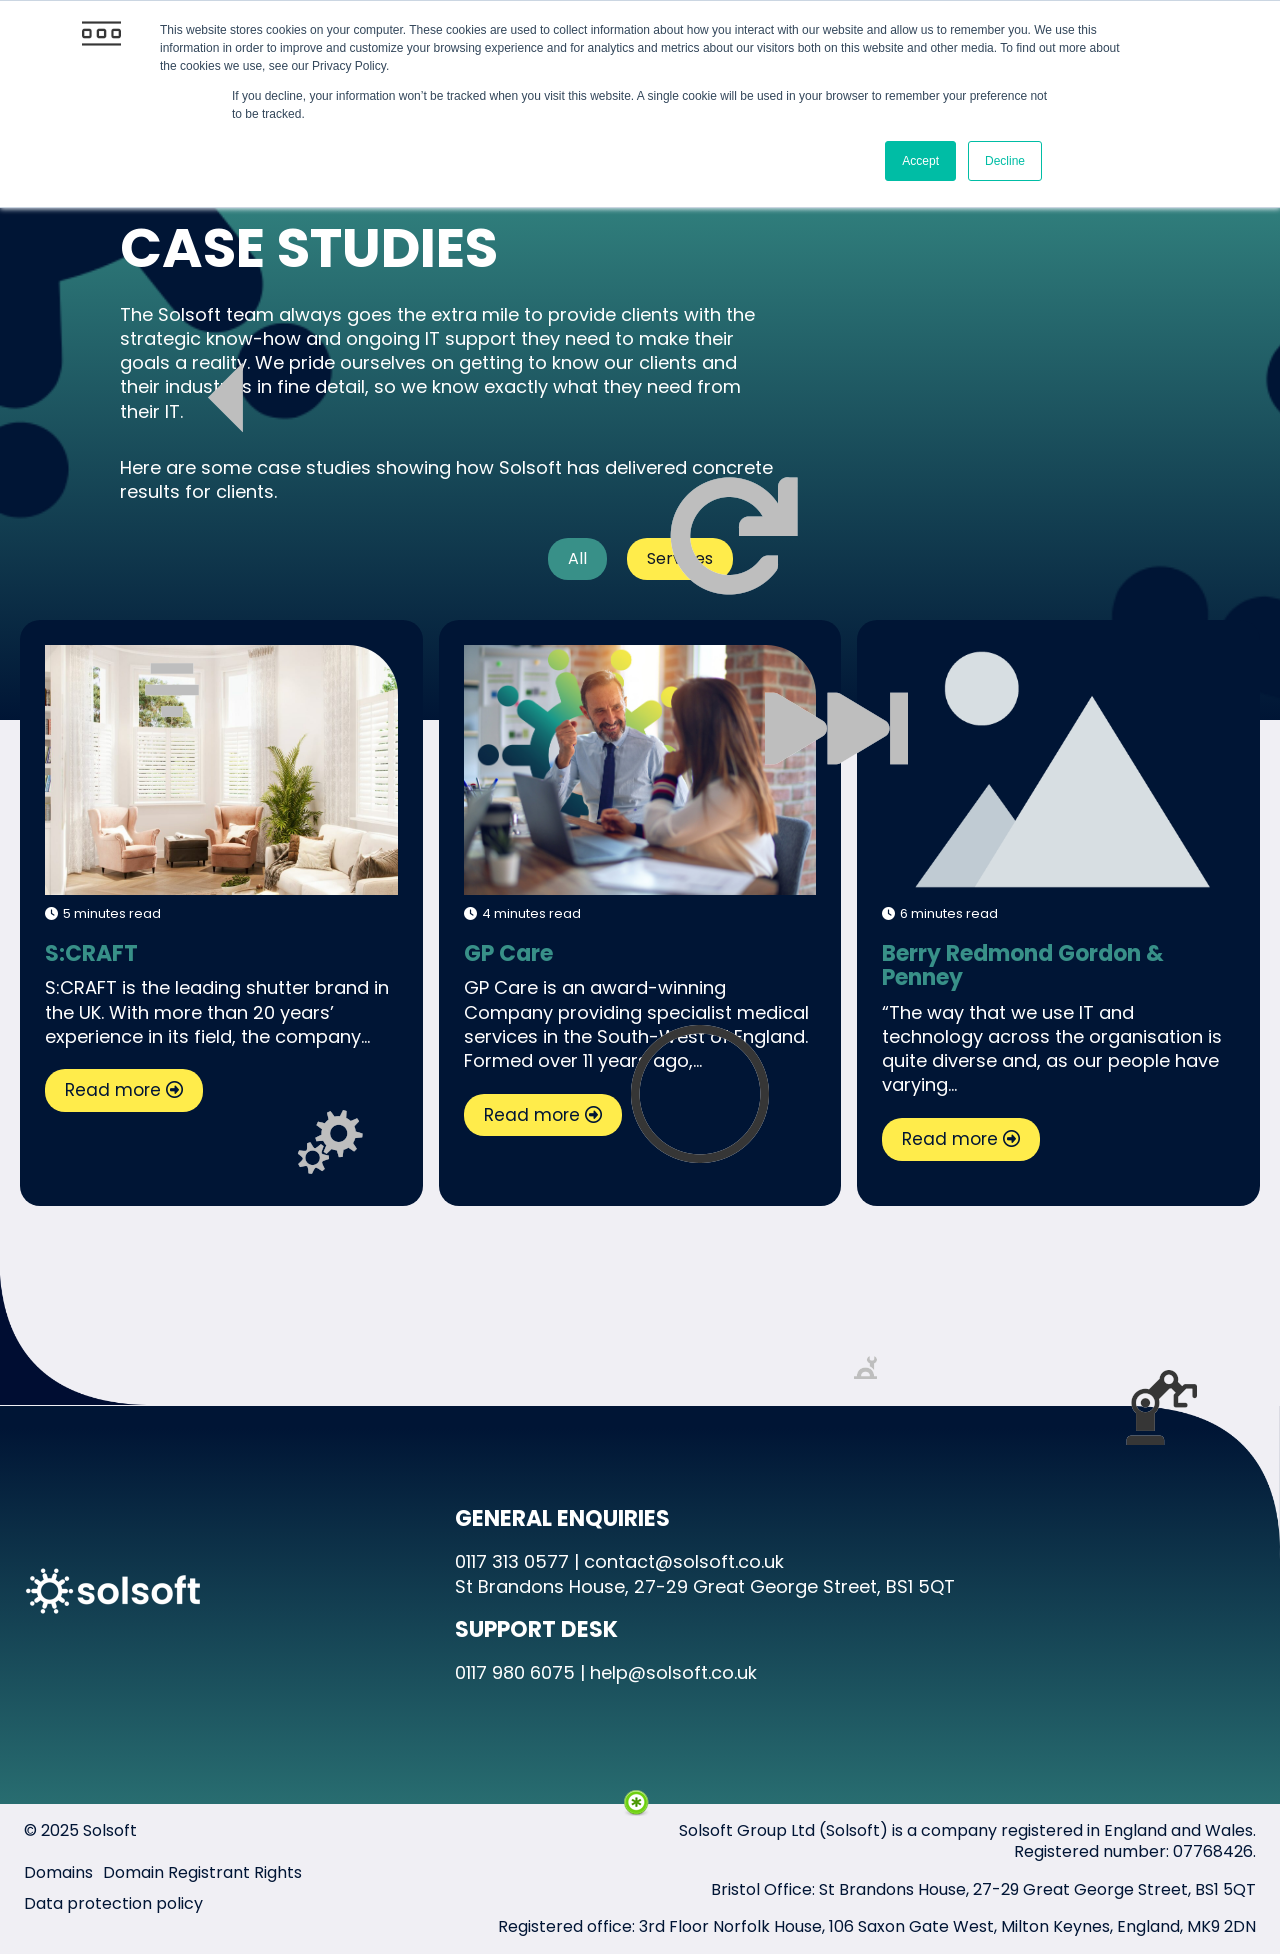 Image resolution: width=1280 pixels, height=1954 pixels. What do you see at coordinates (228, 397) in the screenshot?
I see `navigate to the previous item or screen` at bounding box center [228, 397].